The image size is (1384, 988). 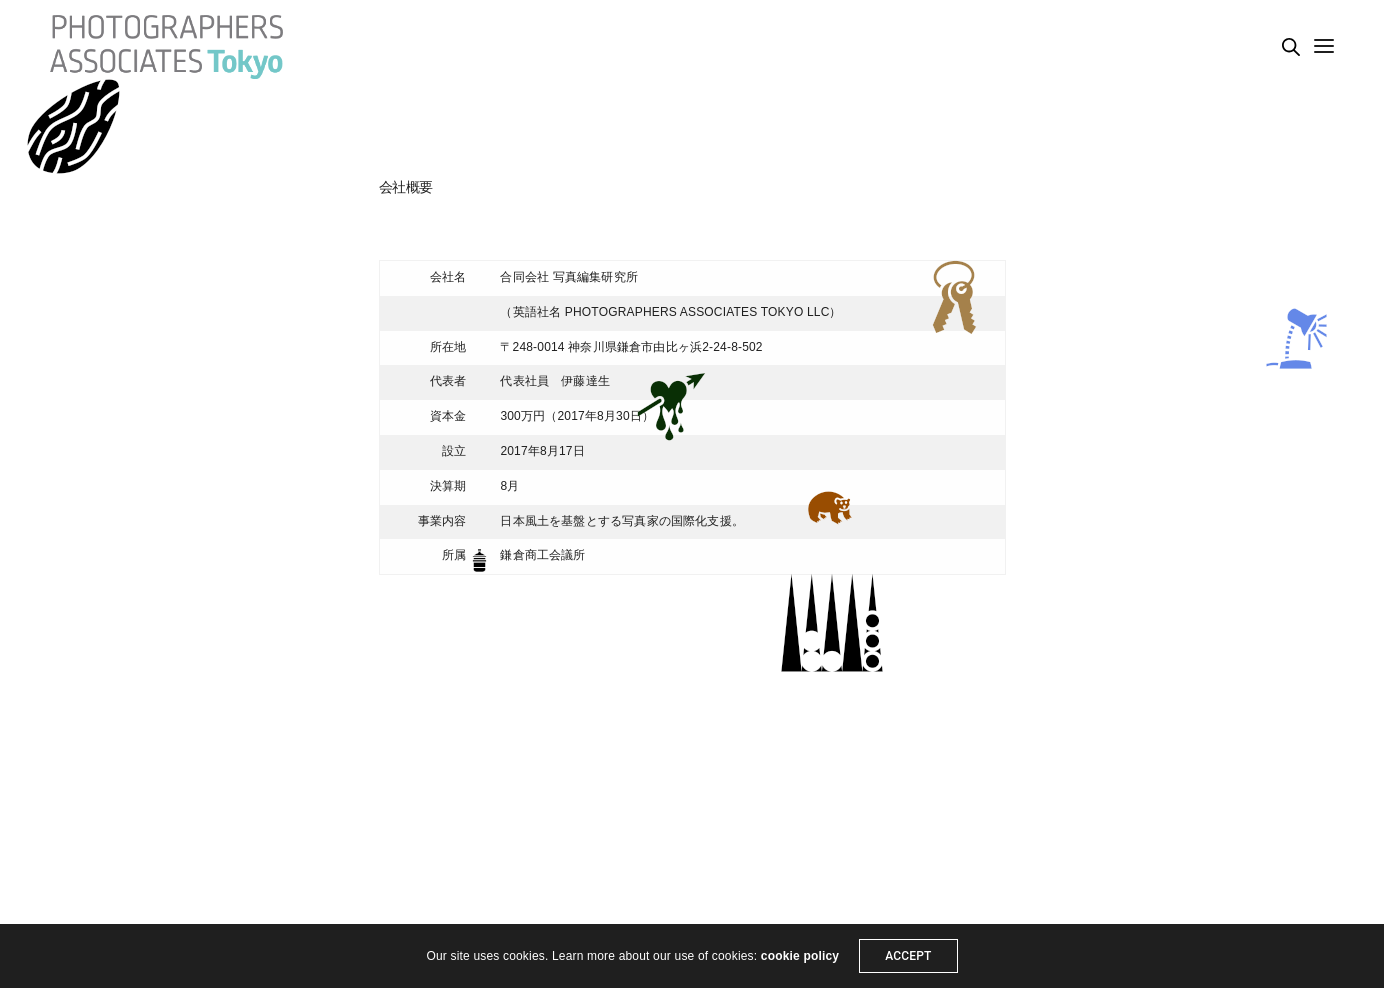 I want to click on polar bear icon for wildlife or arctic-themed game, so click(x=830, y=508).